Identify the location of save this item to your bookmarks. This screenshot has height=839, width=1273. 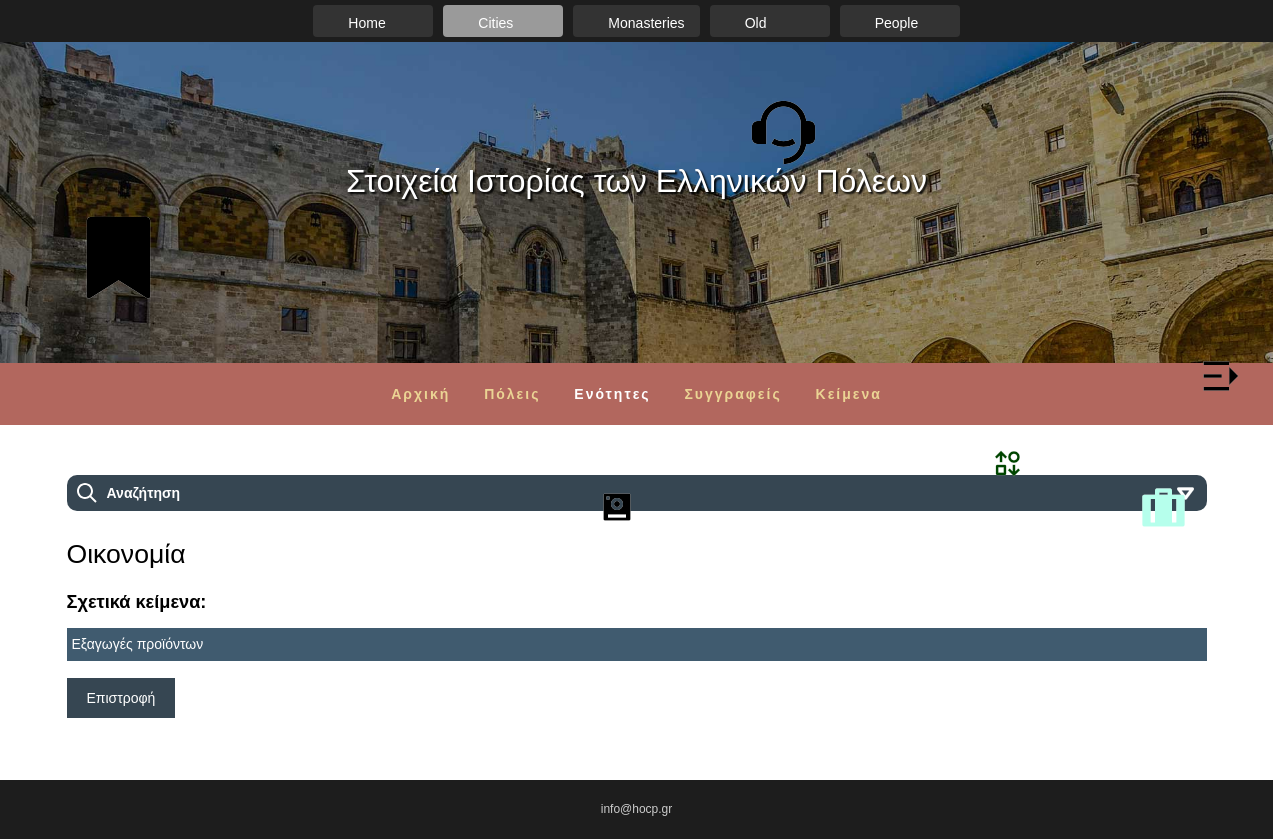
(118, 256).